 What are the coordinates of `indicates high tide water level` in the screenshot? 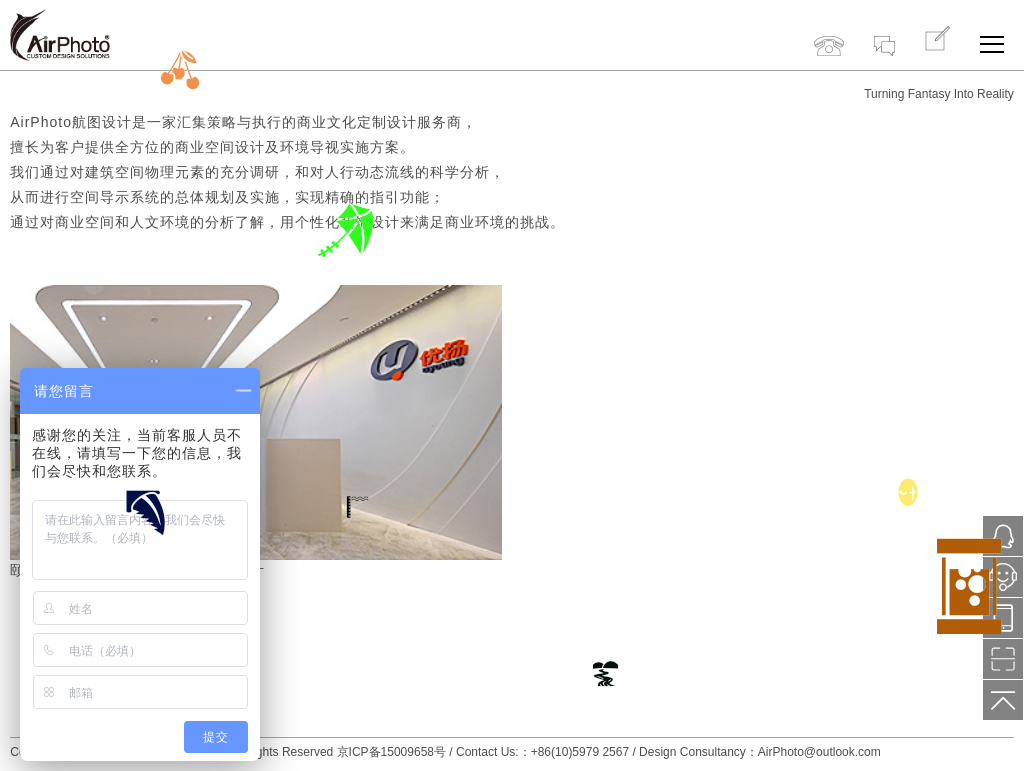 It's located at (357, 507).